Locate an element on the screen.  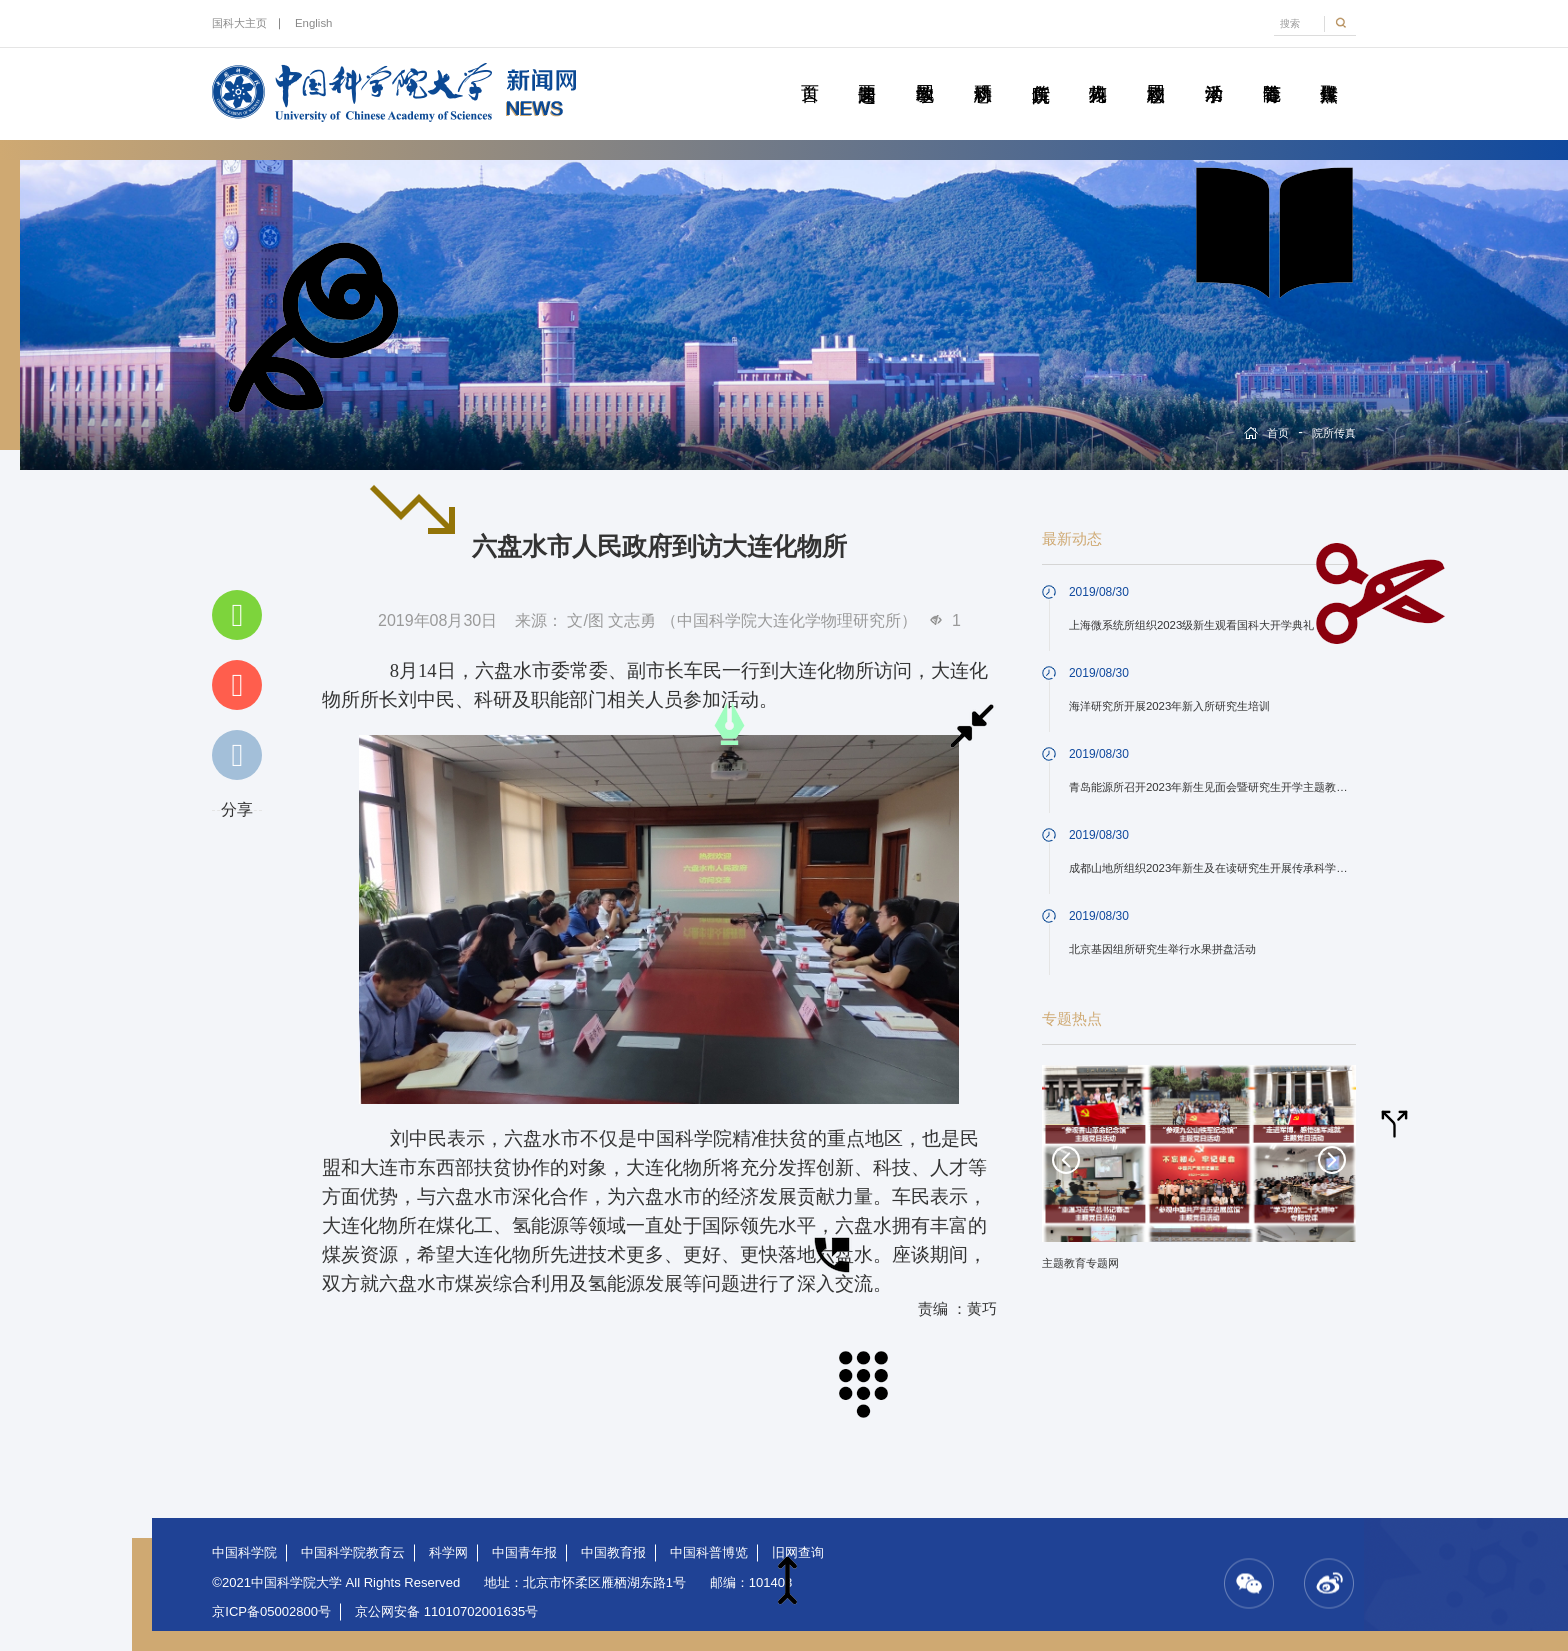
send a flower or romantic gesture is located at coordinates (313, 327).